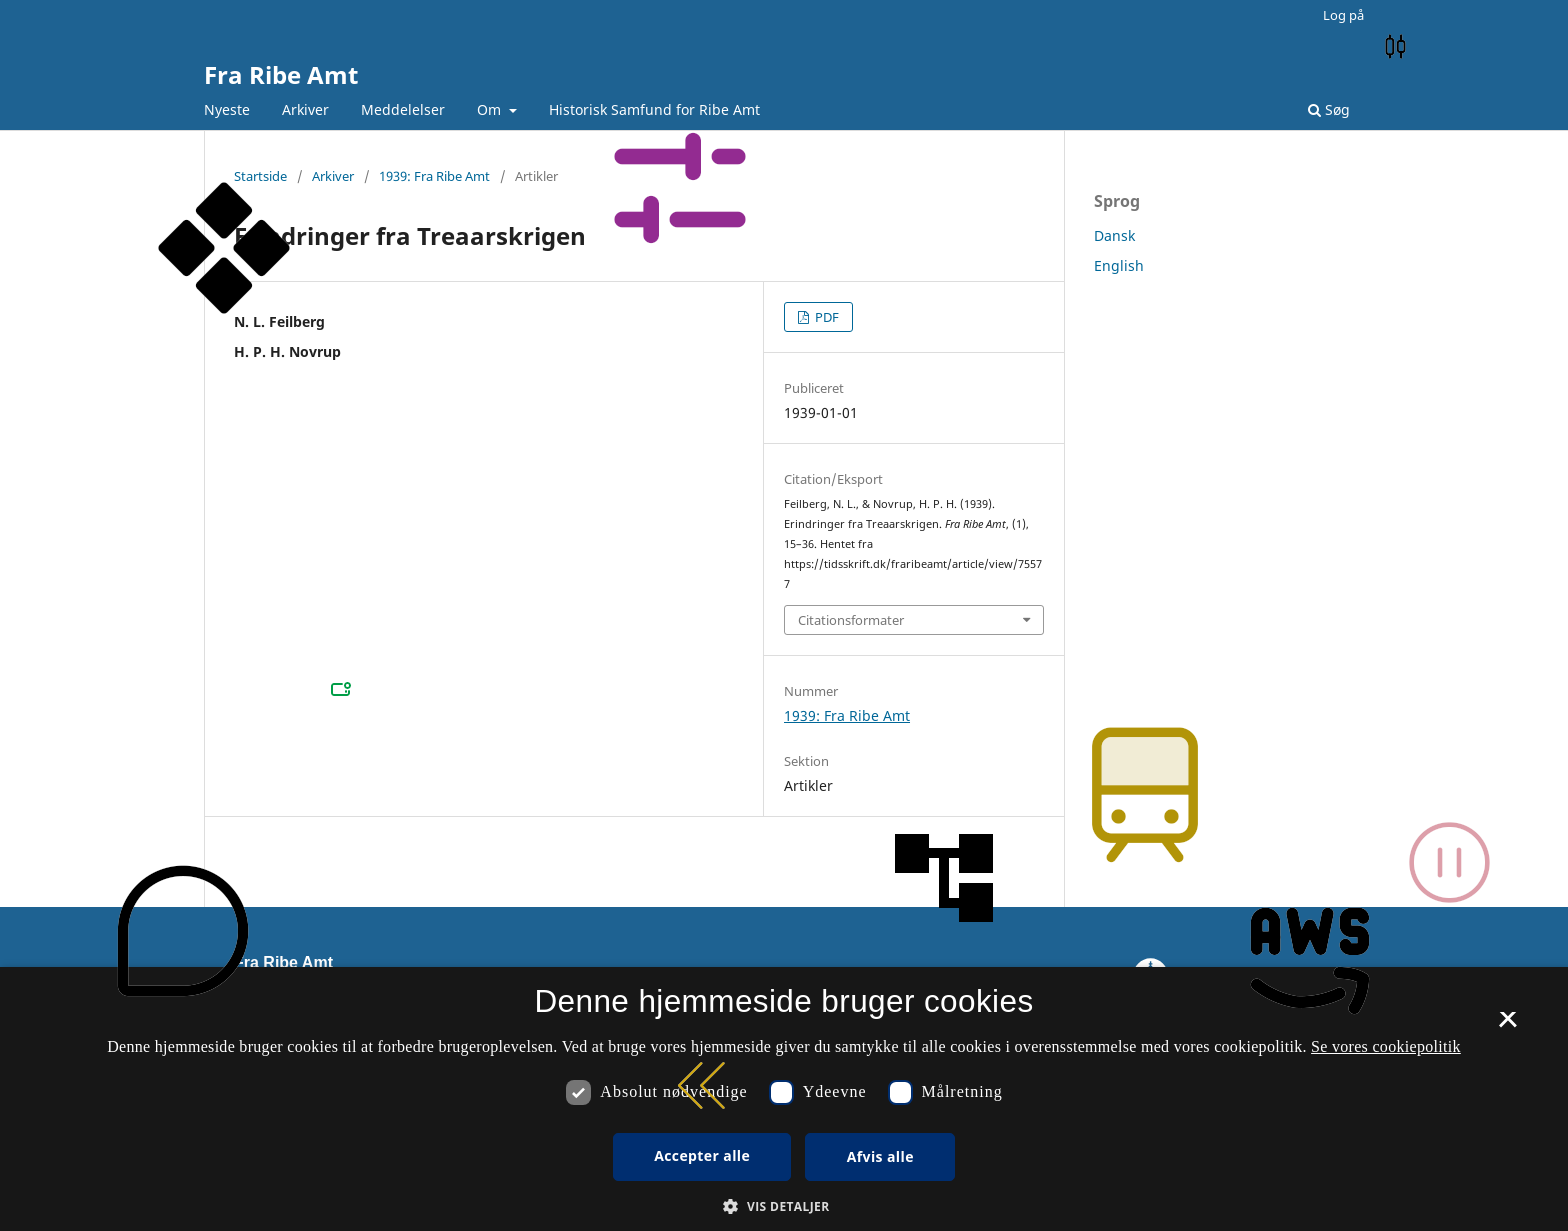 Image resolution: width=1568 pixels, height=1231 pixels. Describe the element at coordinates (703, 1085) in the screenshot. I see `go back to the beginning` at that location.